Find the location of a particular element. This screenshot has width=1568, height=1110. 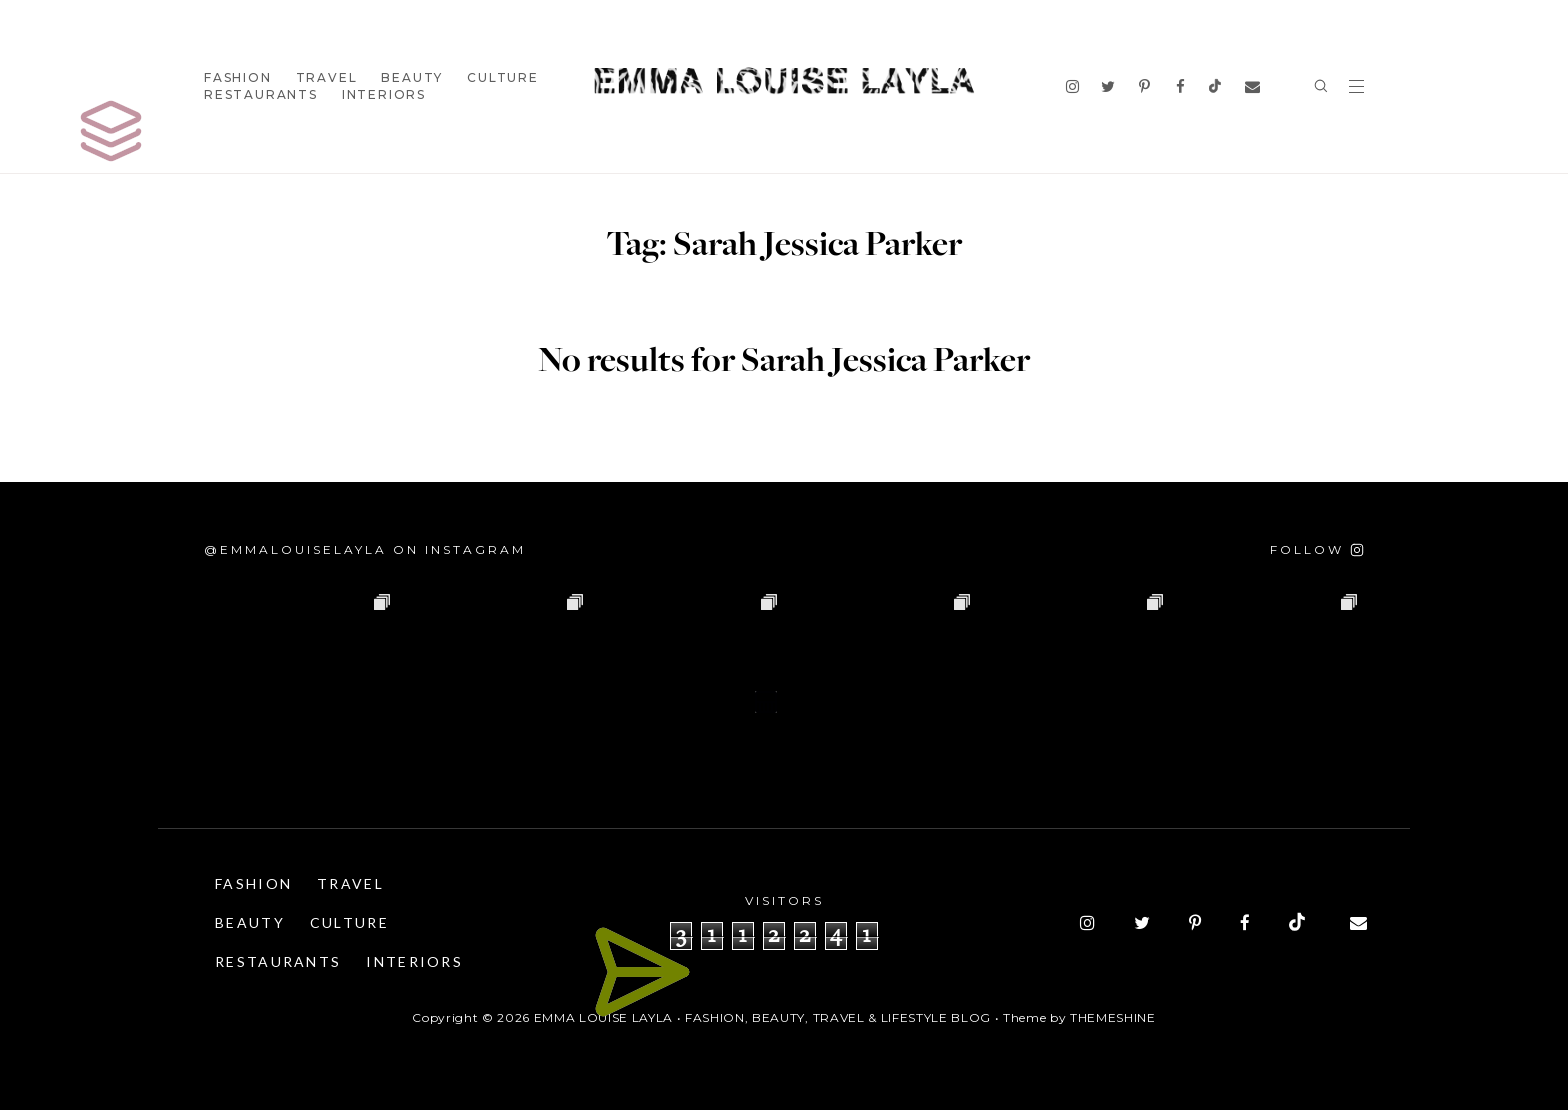

toggle layer visibility in an editor is located at coordinates (111, 131).